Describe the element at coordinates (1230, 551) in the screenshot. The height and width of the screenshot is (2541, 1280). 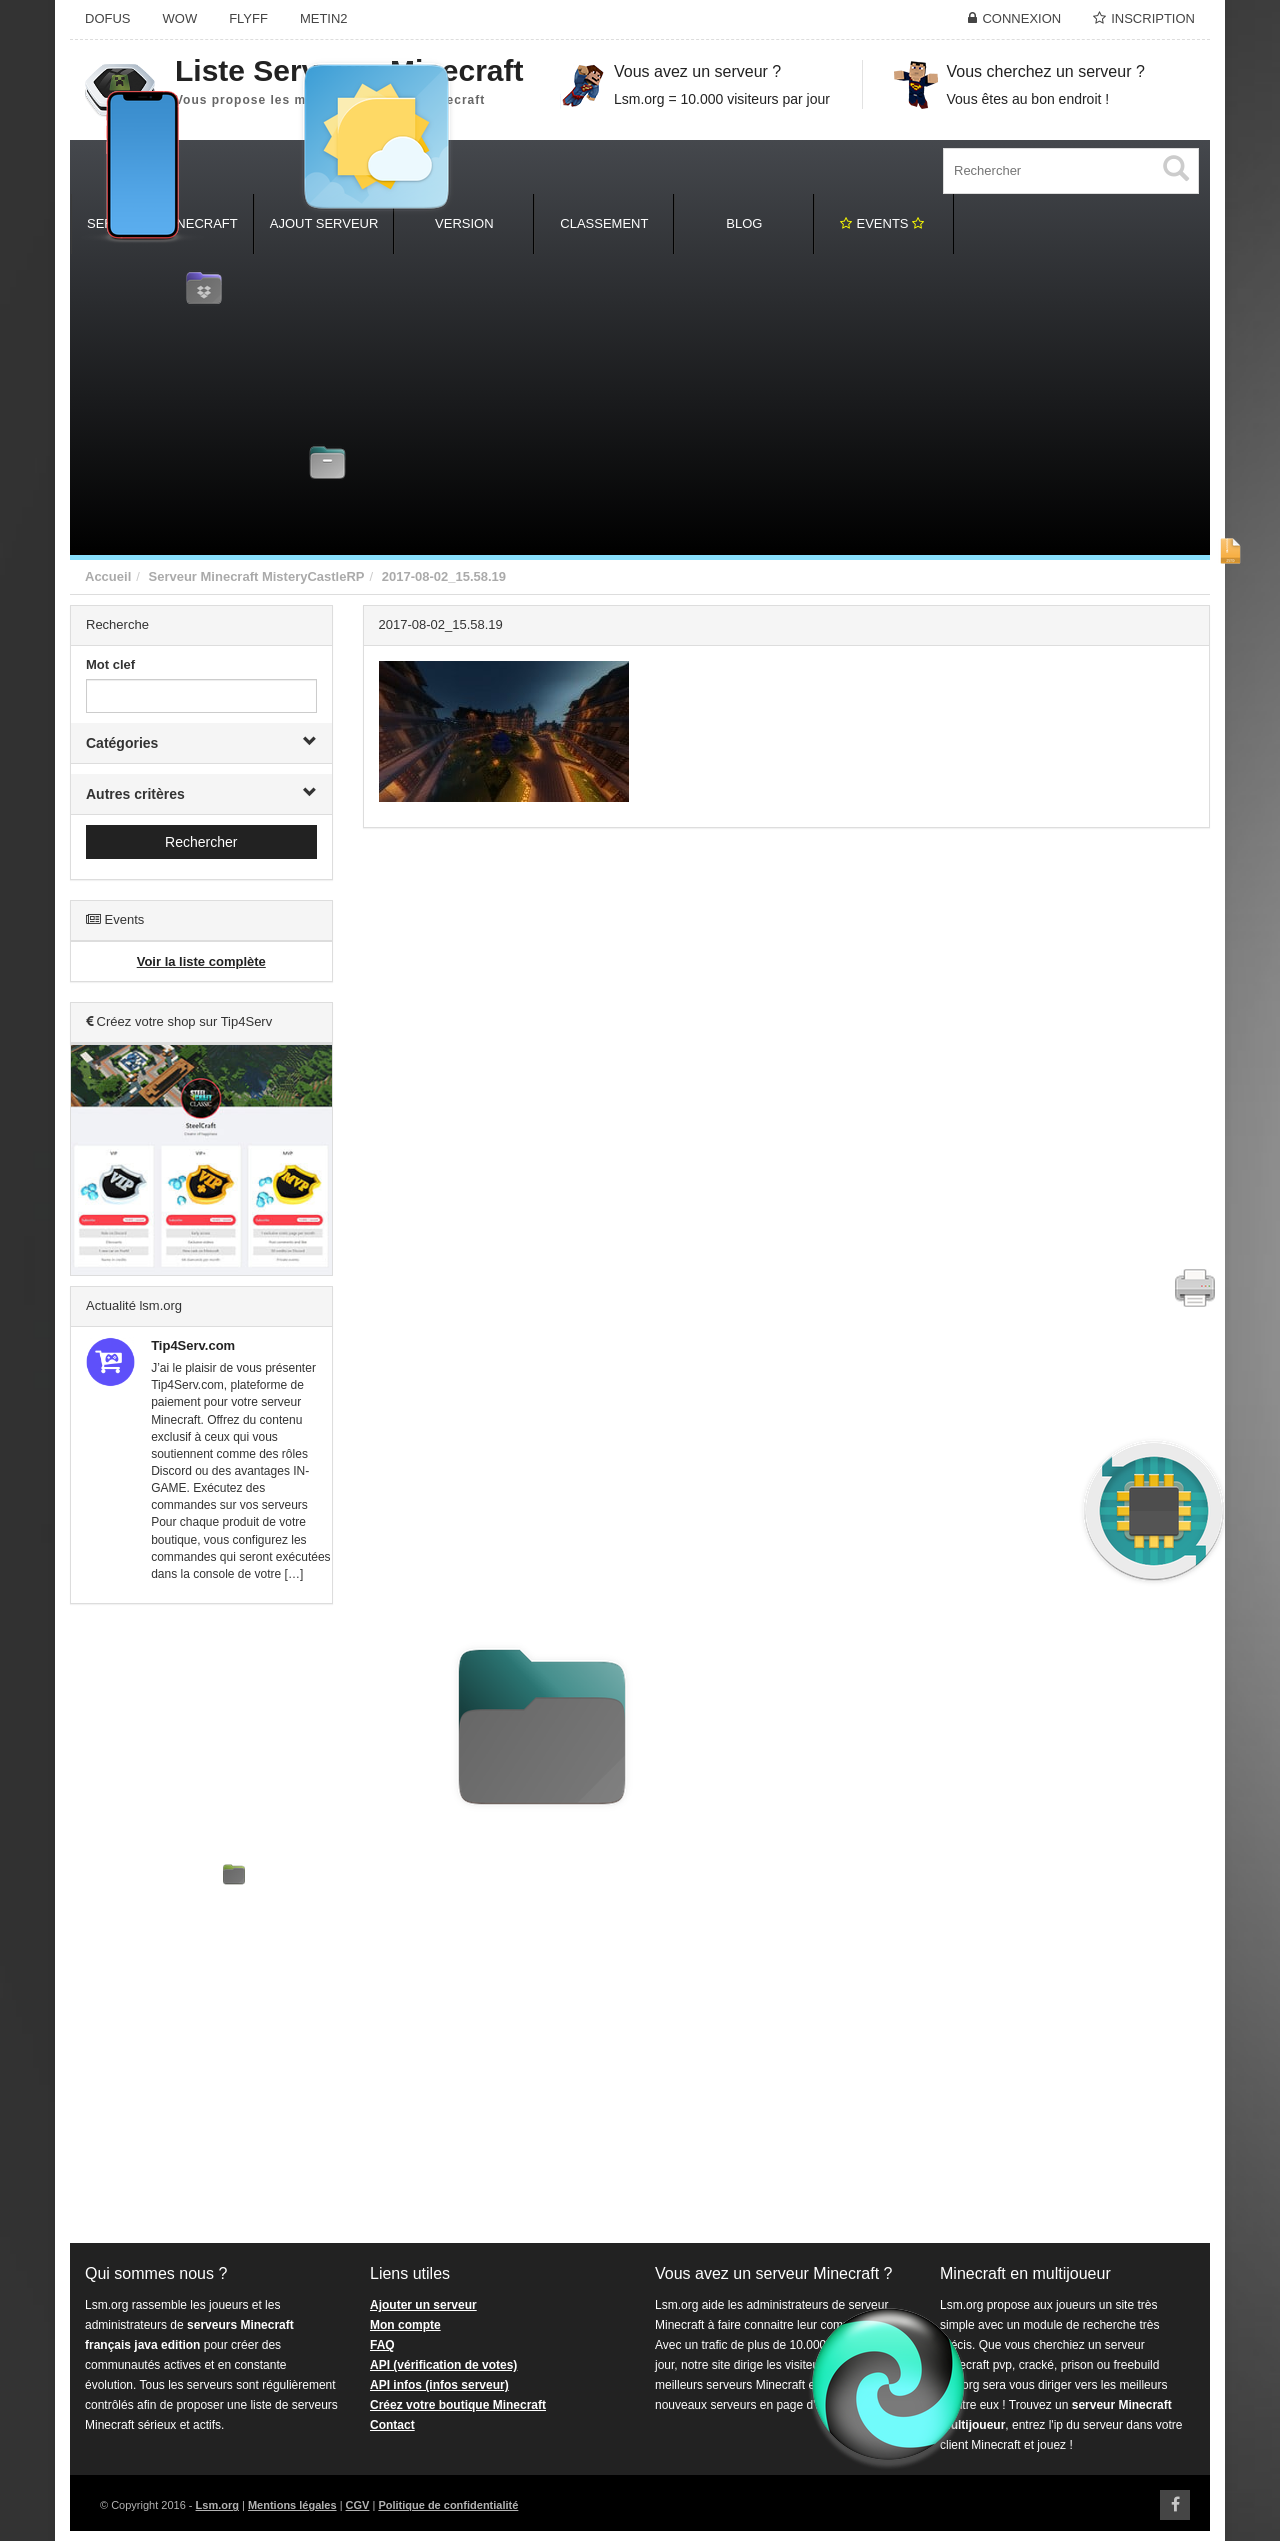
I see `a zstandard compressed file` at that location.